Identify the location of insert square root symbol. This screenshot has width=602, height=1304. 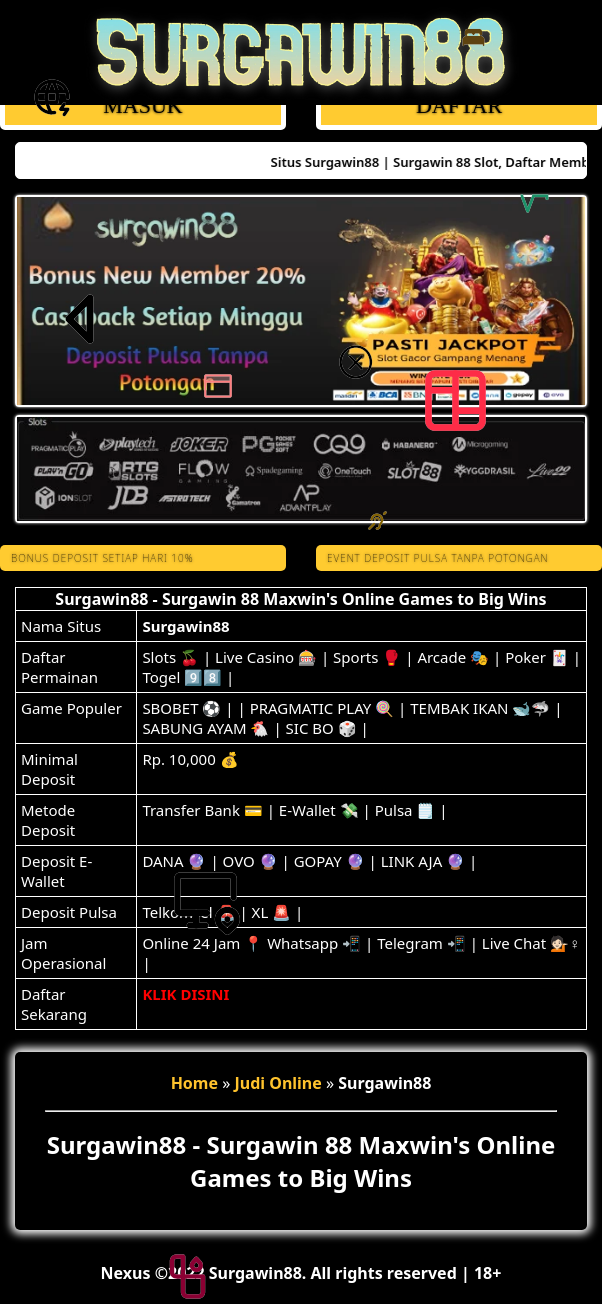
(533, 201).